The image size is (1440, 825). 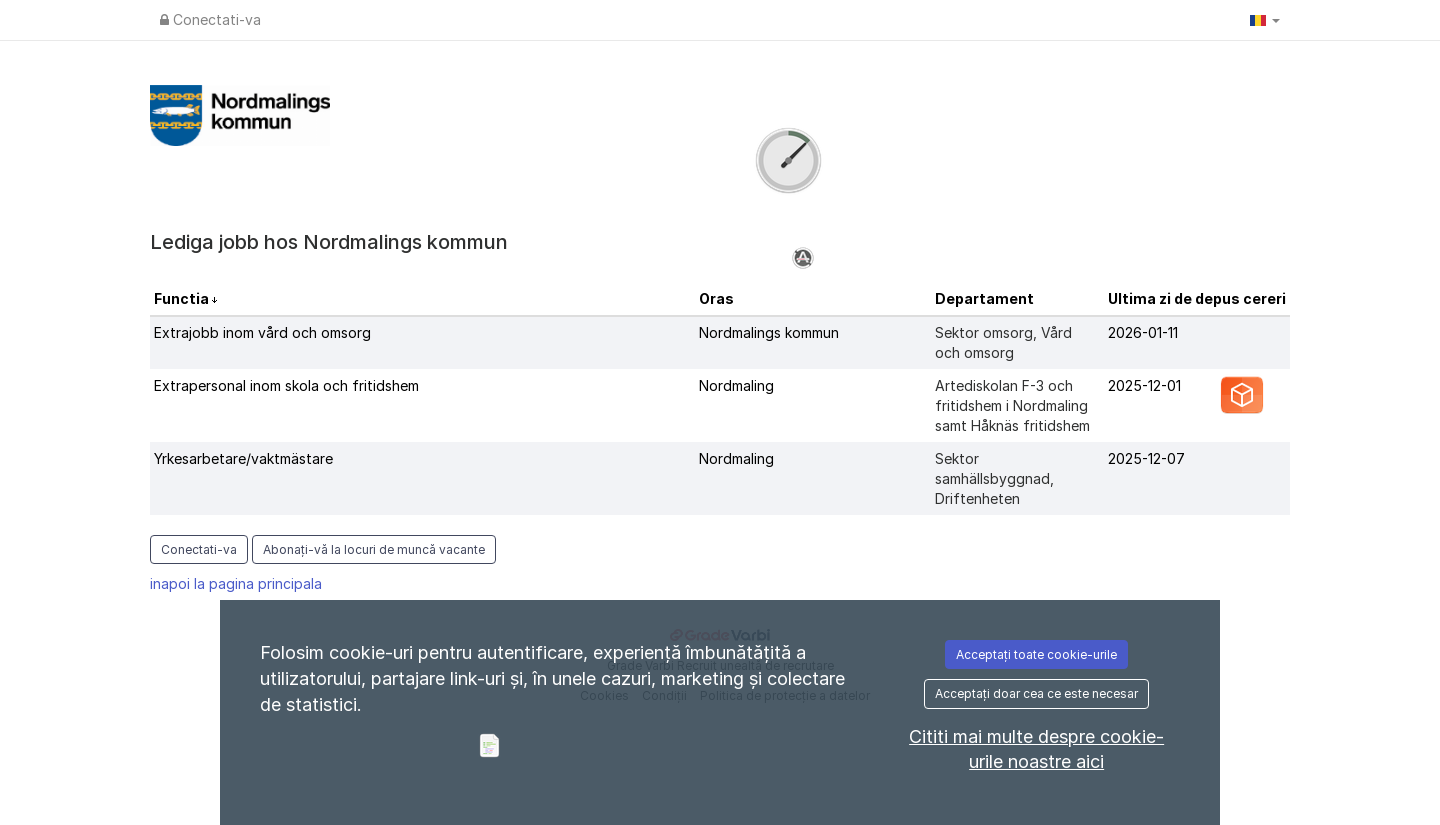 What do you see at coordinates (803, 258) in the screenshot?
I see `check for available system updates` at bounding box center [803, 258].